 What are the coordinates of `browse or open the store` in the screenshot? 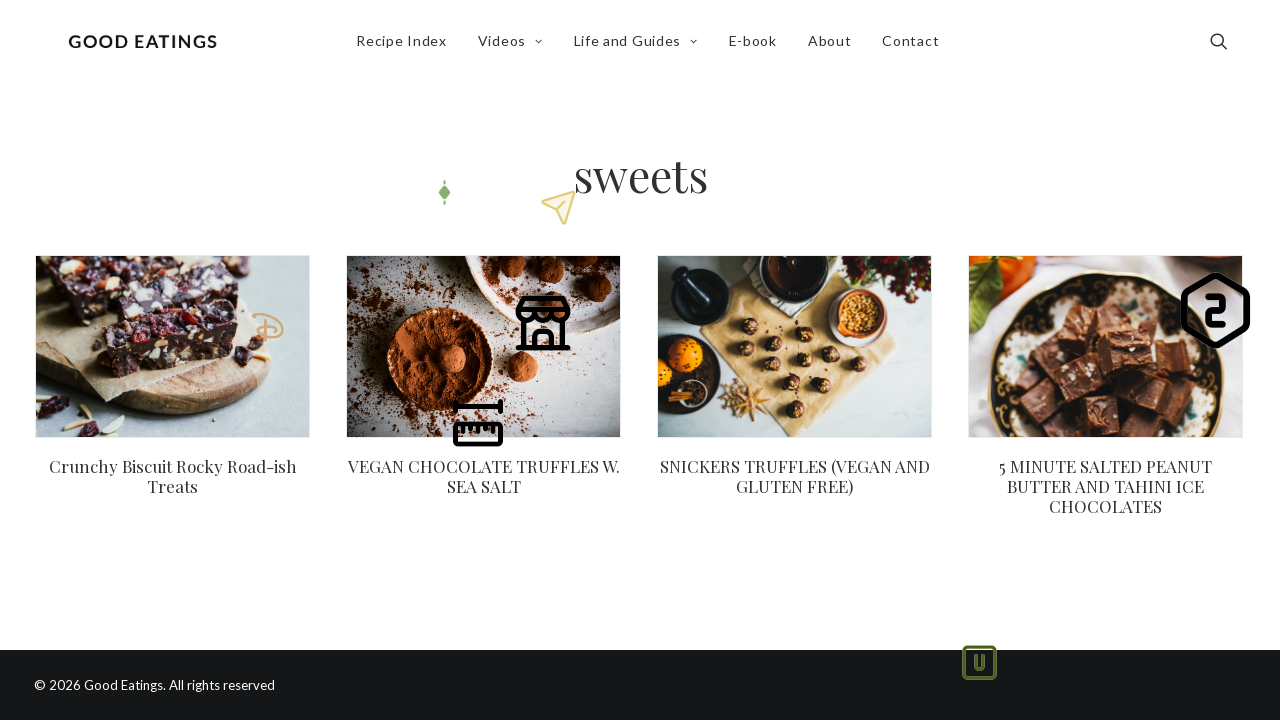 It's located at (543, 323).